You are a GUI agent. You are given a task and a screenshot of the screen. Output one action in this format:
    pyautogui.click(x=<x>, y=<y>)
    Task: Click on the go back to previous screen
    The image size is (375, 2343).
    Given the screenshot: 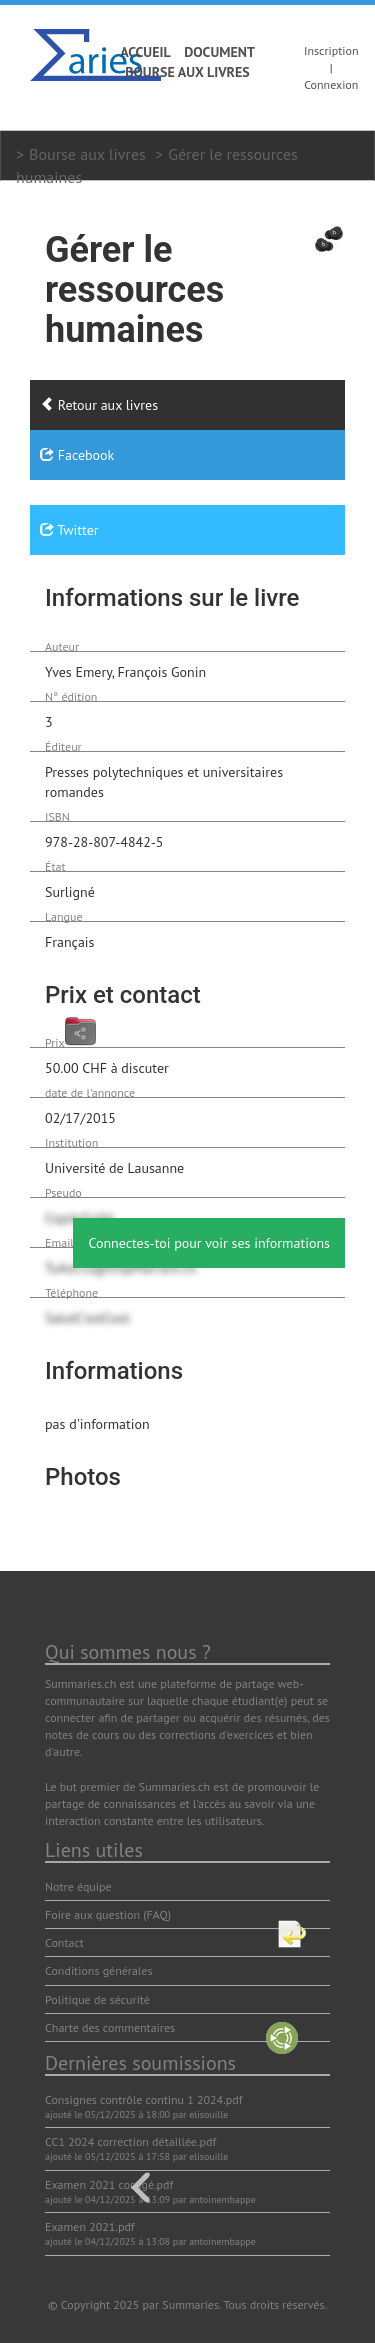 What is the action you would take?
    pyautogui.click(x=139, y=2187)
    